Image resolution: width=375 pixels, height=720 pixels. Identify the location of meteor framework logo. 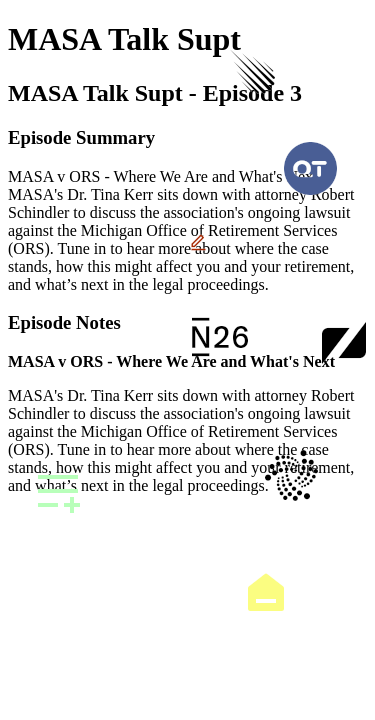
(252, 71).